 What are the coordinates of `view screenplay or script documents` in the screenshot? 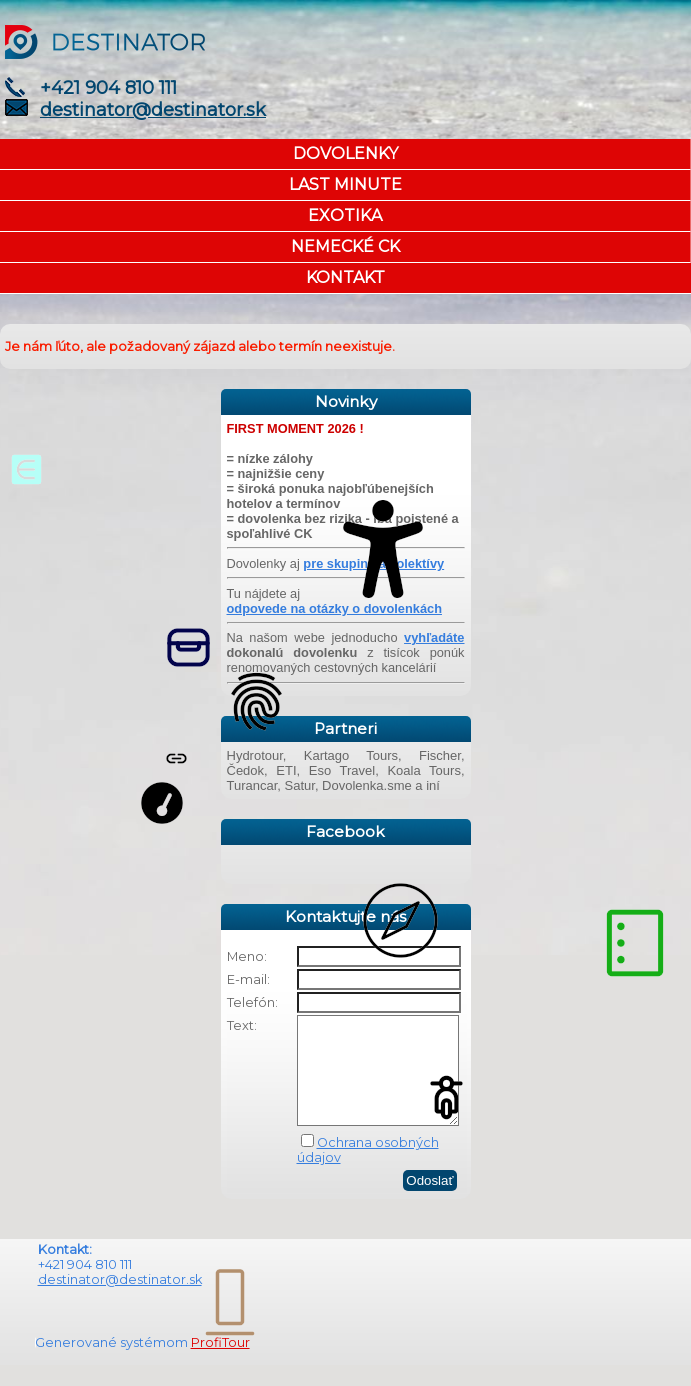 It's located at (635, 943).